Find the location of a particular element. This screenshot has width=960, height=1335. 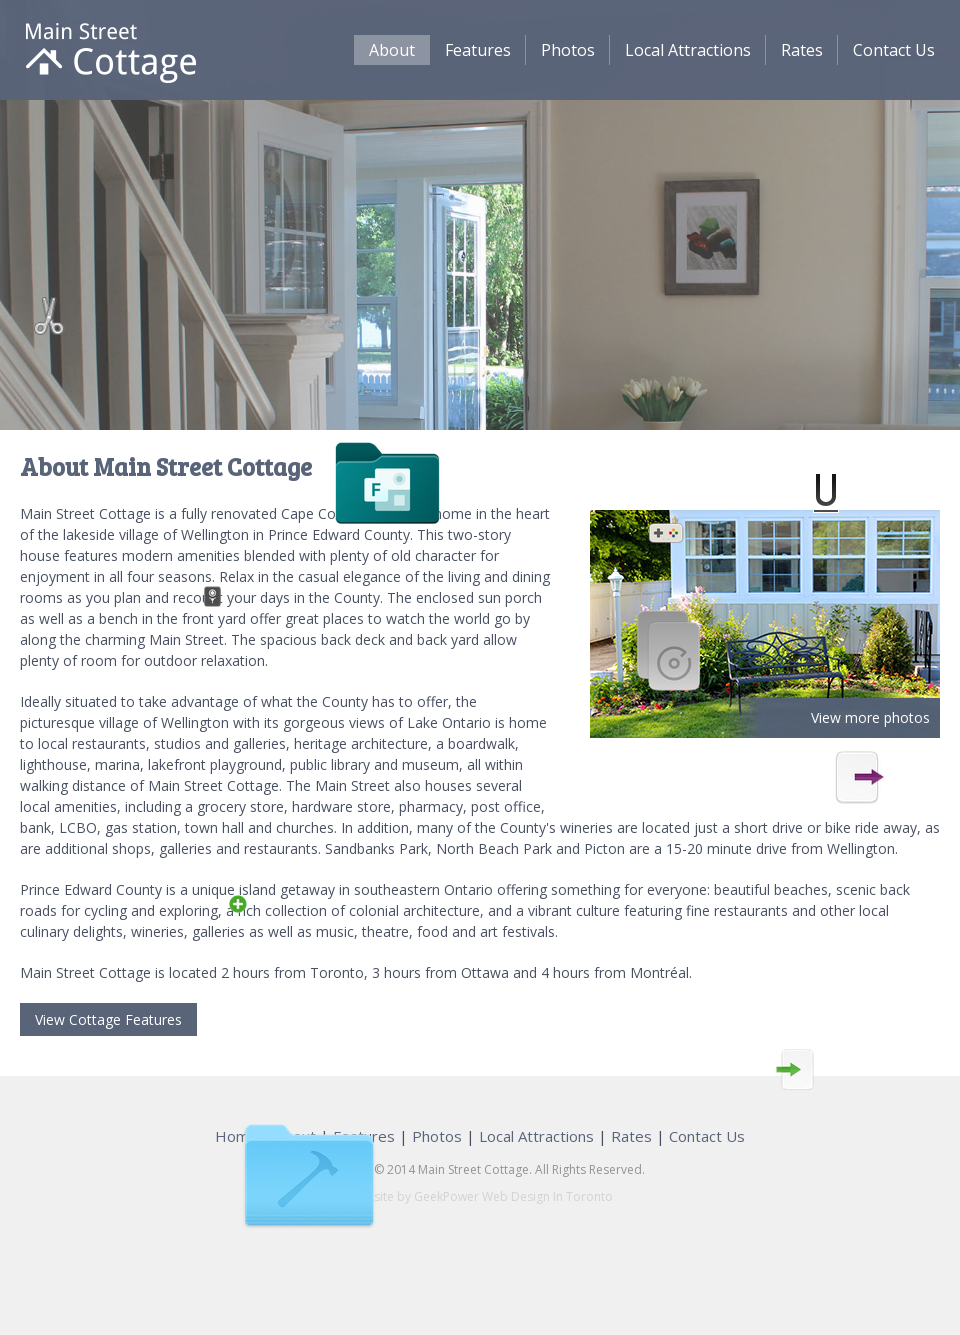

archive selected email messages is located at coordinates (212, 596).